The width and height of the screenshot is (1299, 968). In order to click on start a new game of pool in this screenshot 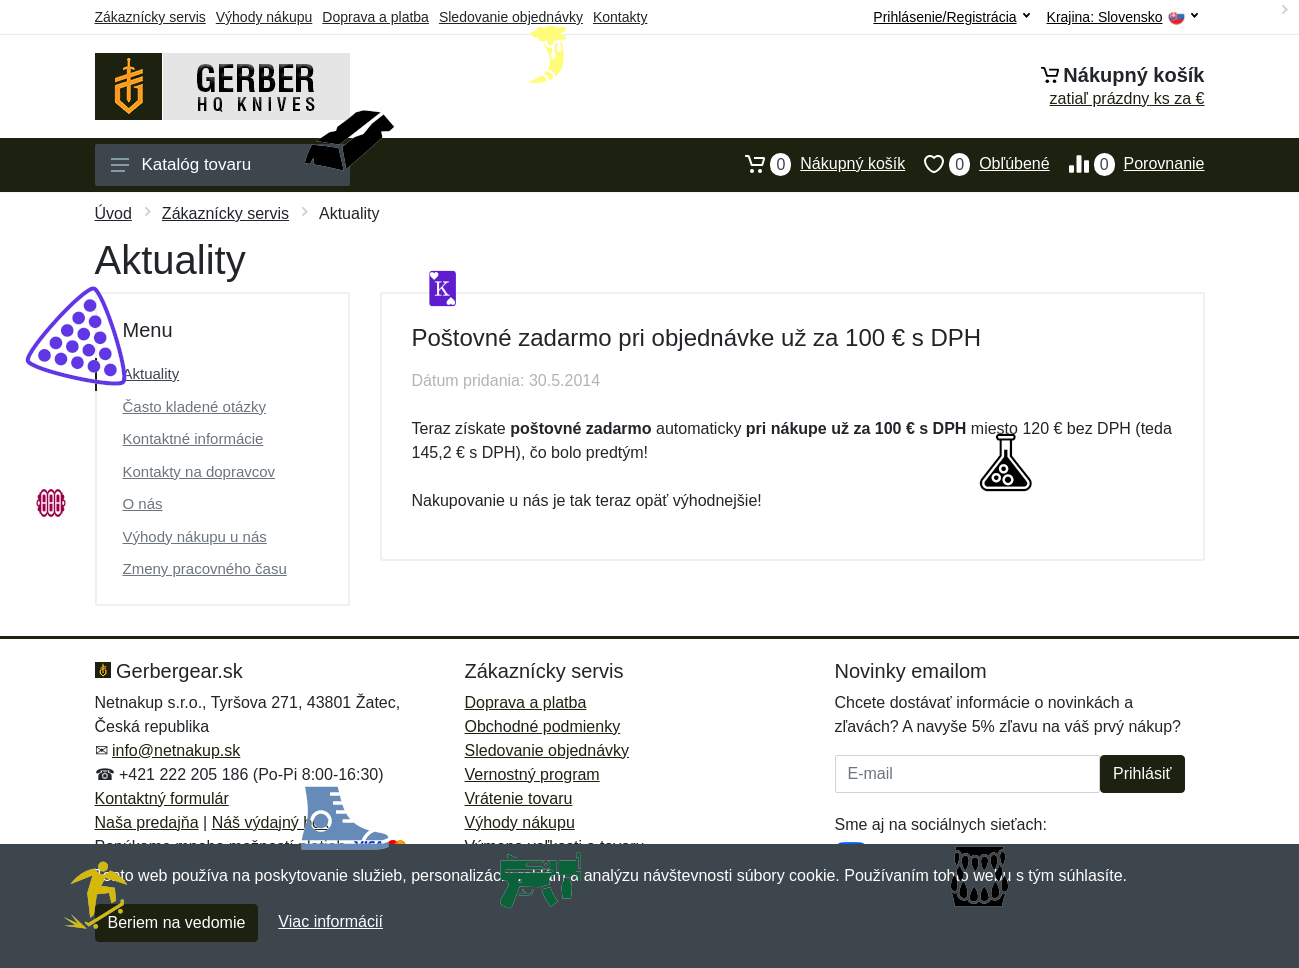, I will do `click(76, 336)`.